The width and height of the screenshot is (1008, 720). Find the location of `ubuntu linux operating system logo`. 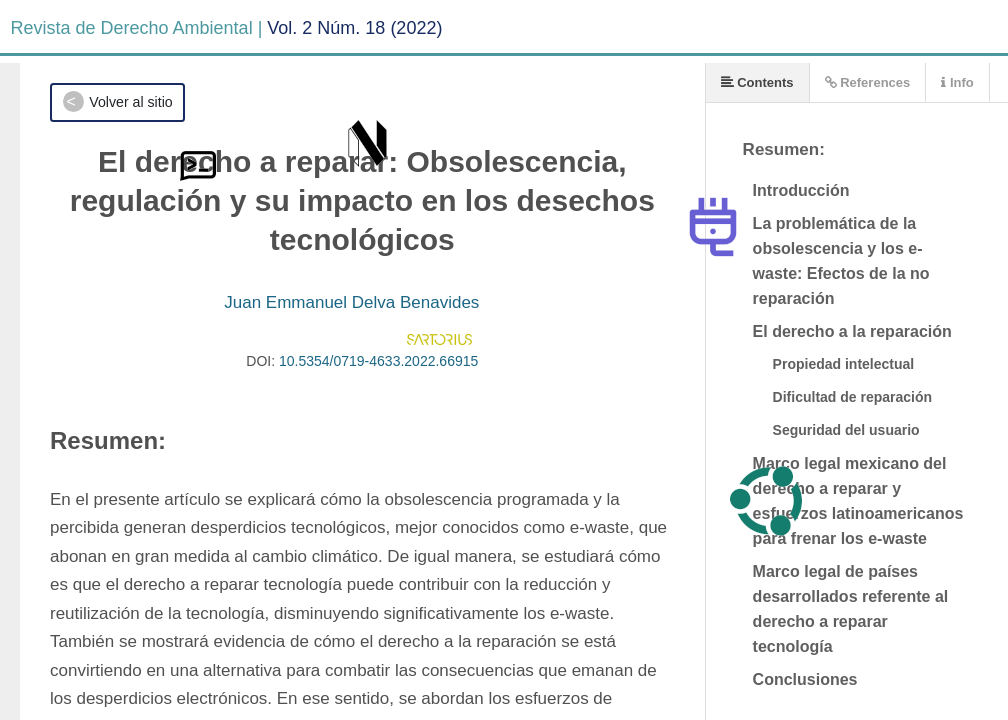

ubuntu linux operating system logo is located at coordinates (766, 501).